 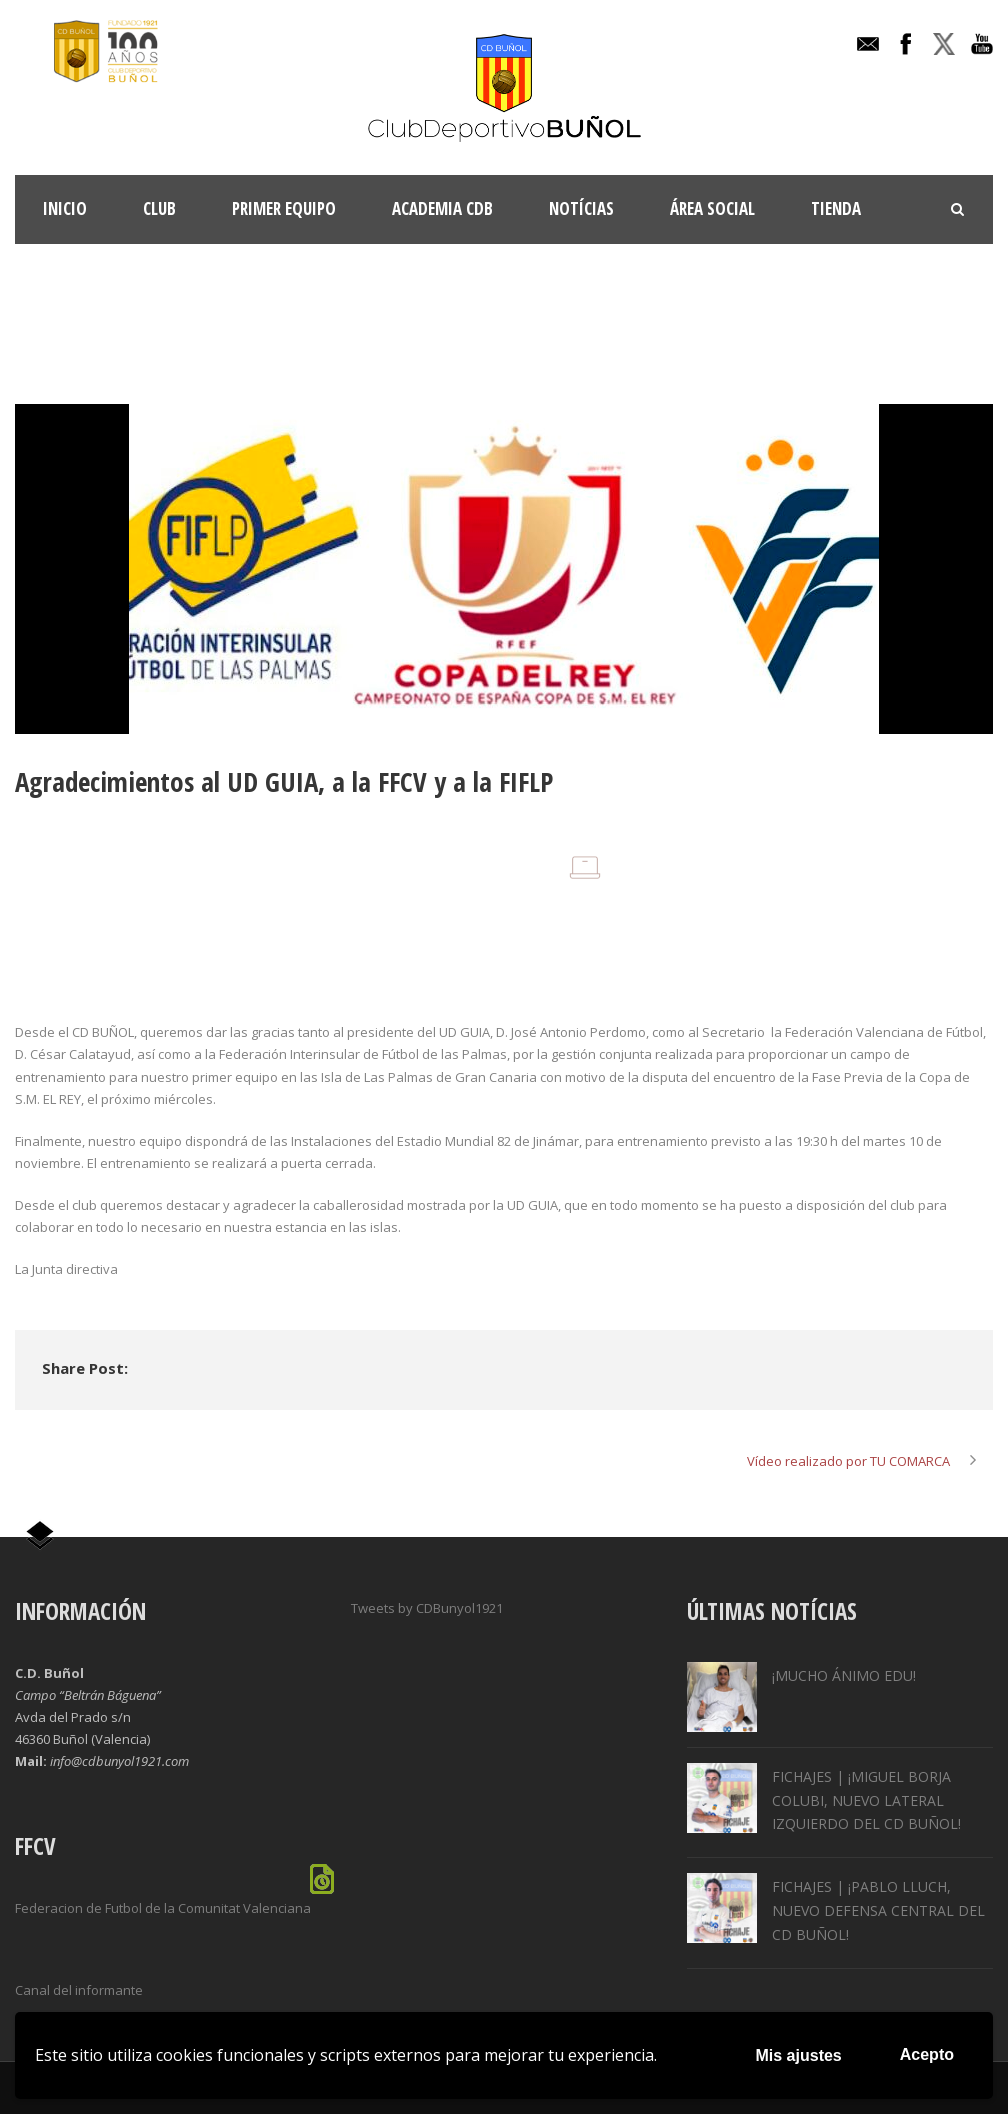 I want to click on view file history or recent changes, so click(x=322, y=1879).